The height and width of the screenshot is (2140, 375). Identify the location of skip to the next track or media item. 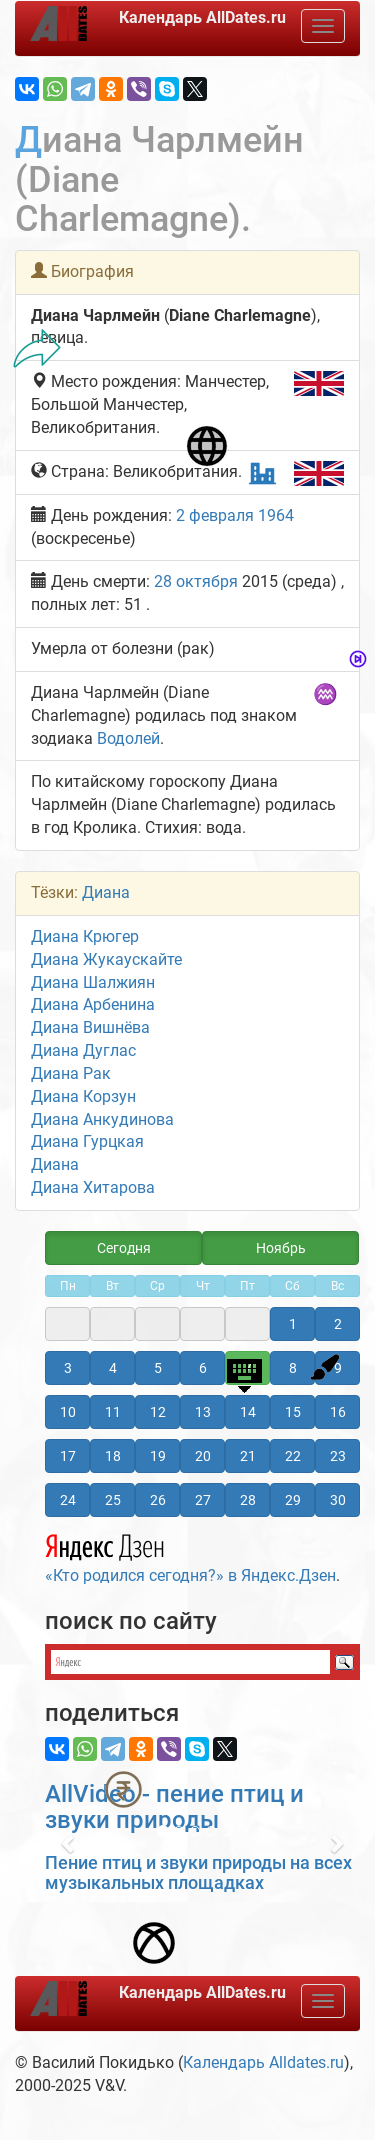
(358, 659).